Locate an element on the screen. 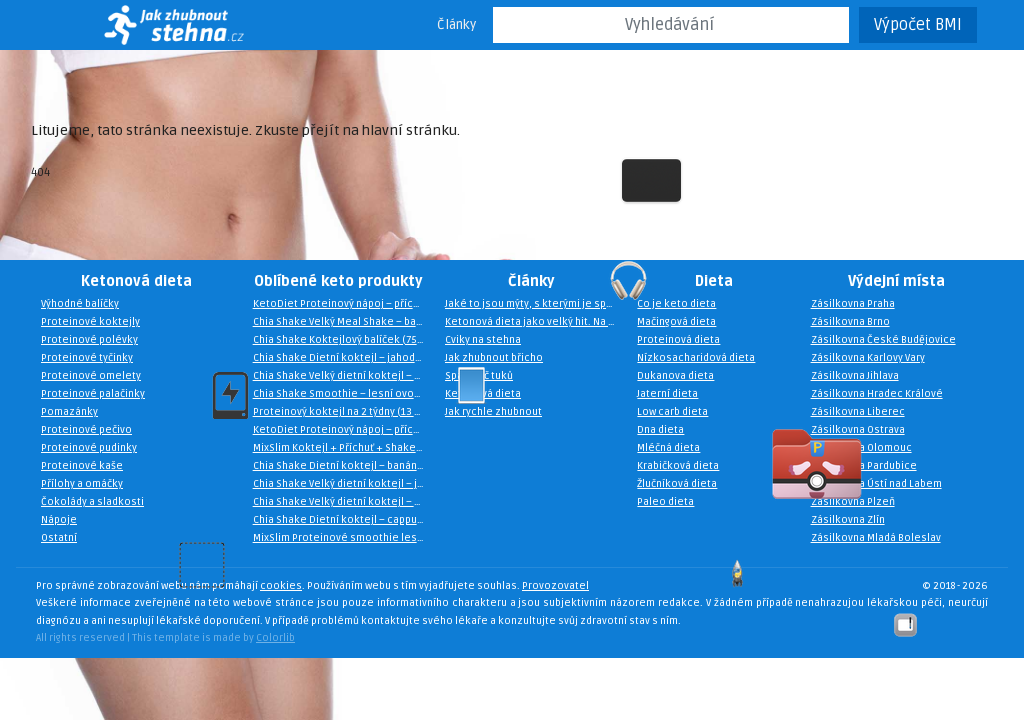  apple airpods max headphones is located at coordinates (628, 280).